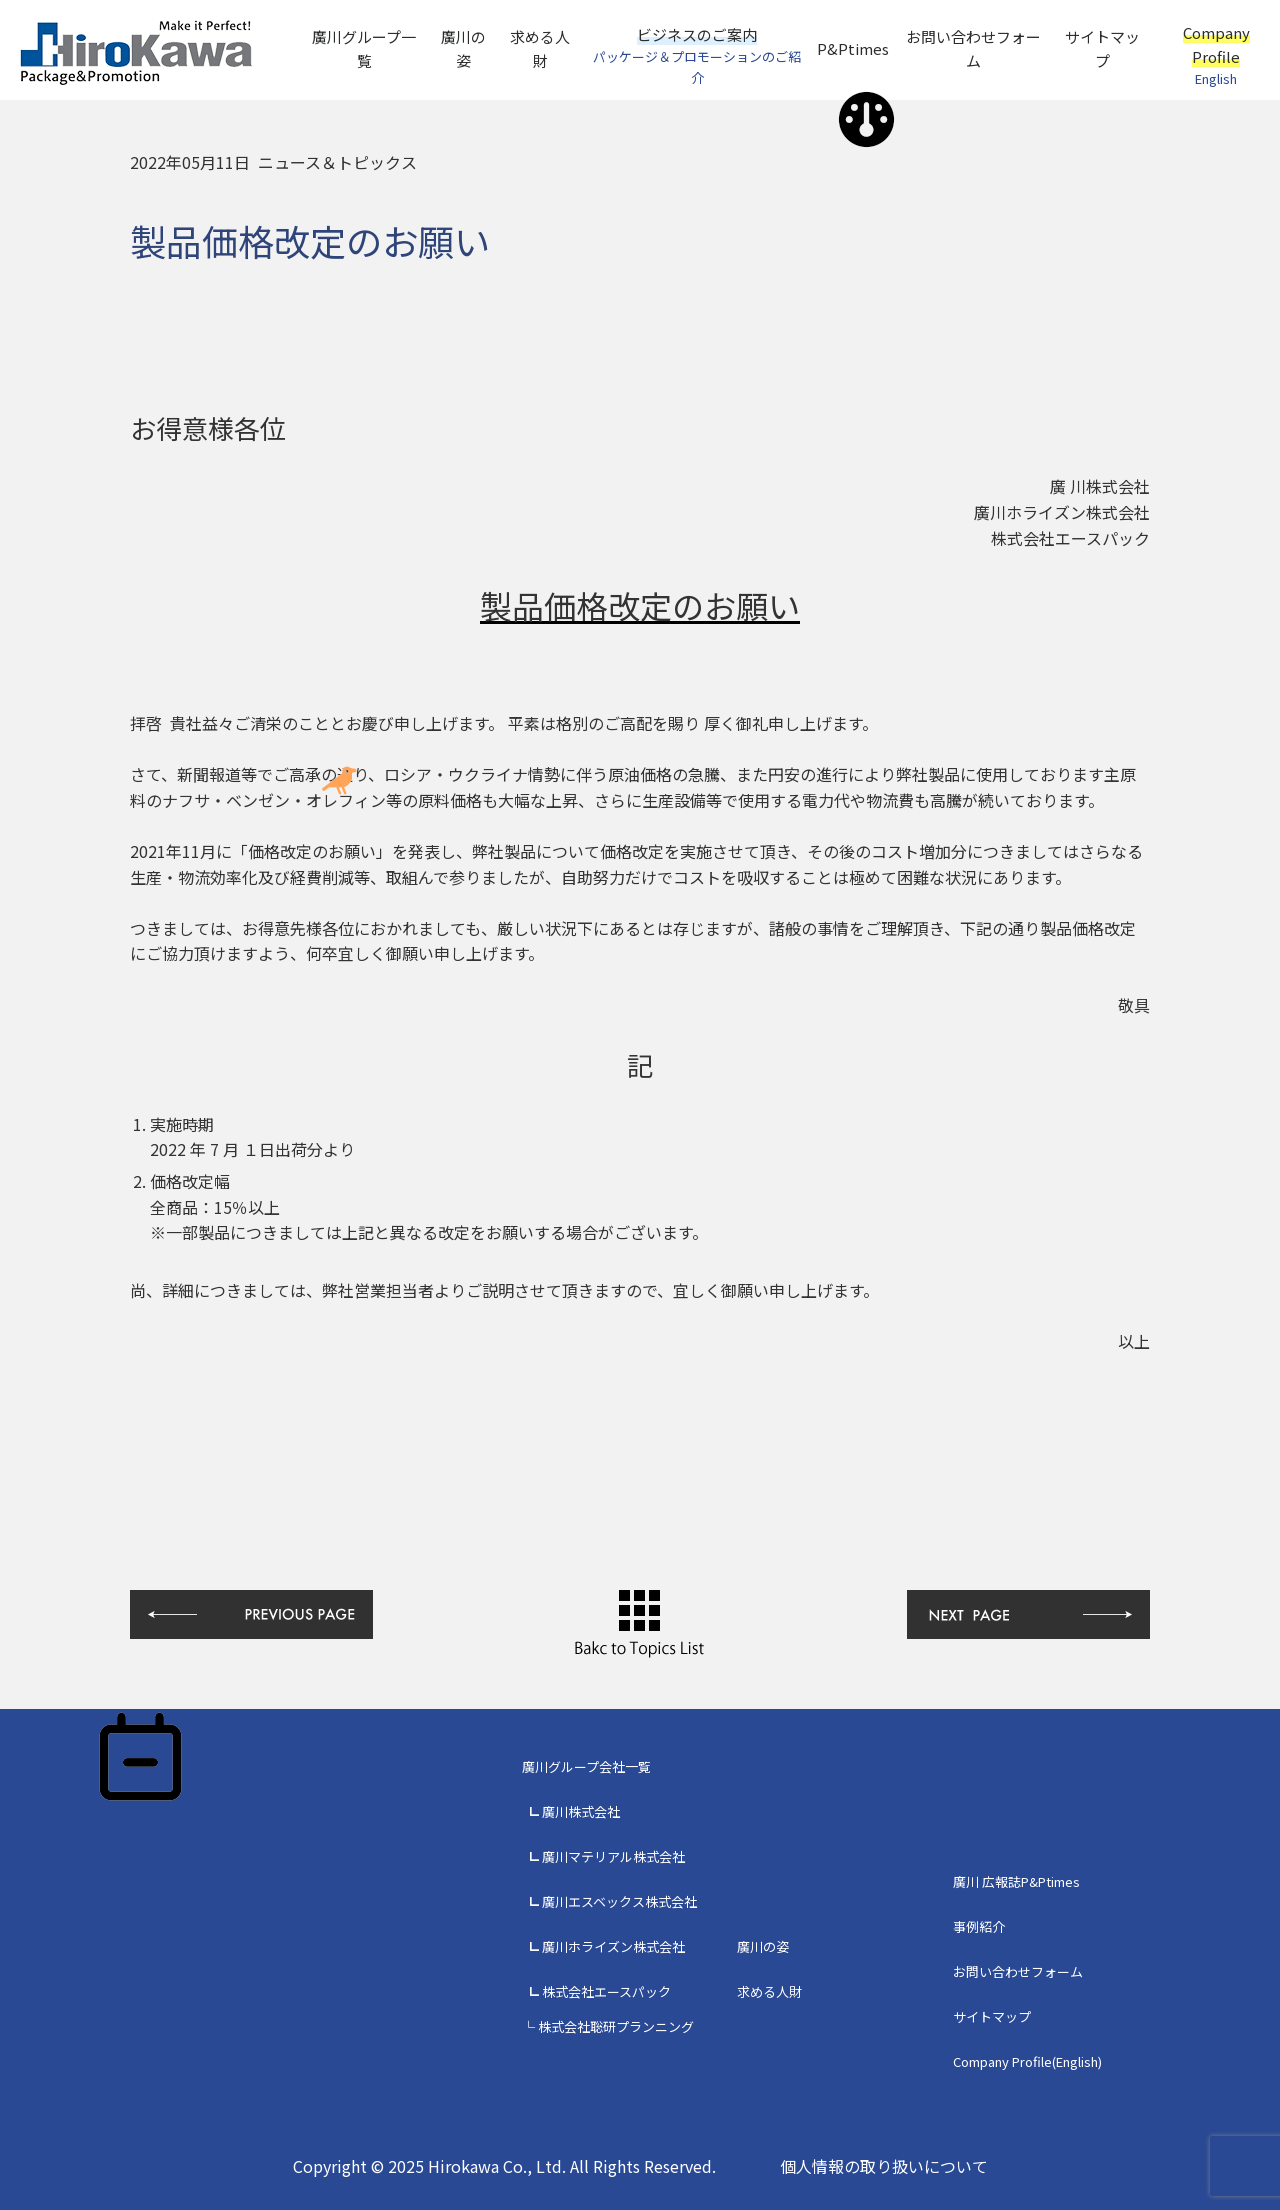 The image size is (1280, 2210). Describe the element at coordinates (140, 1759) in the screenshot. I see `remove an event from your calendar` at that location.